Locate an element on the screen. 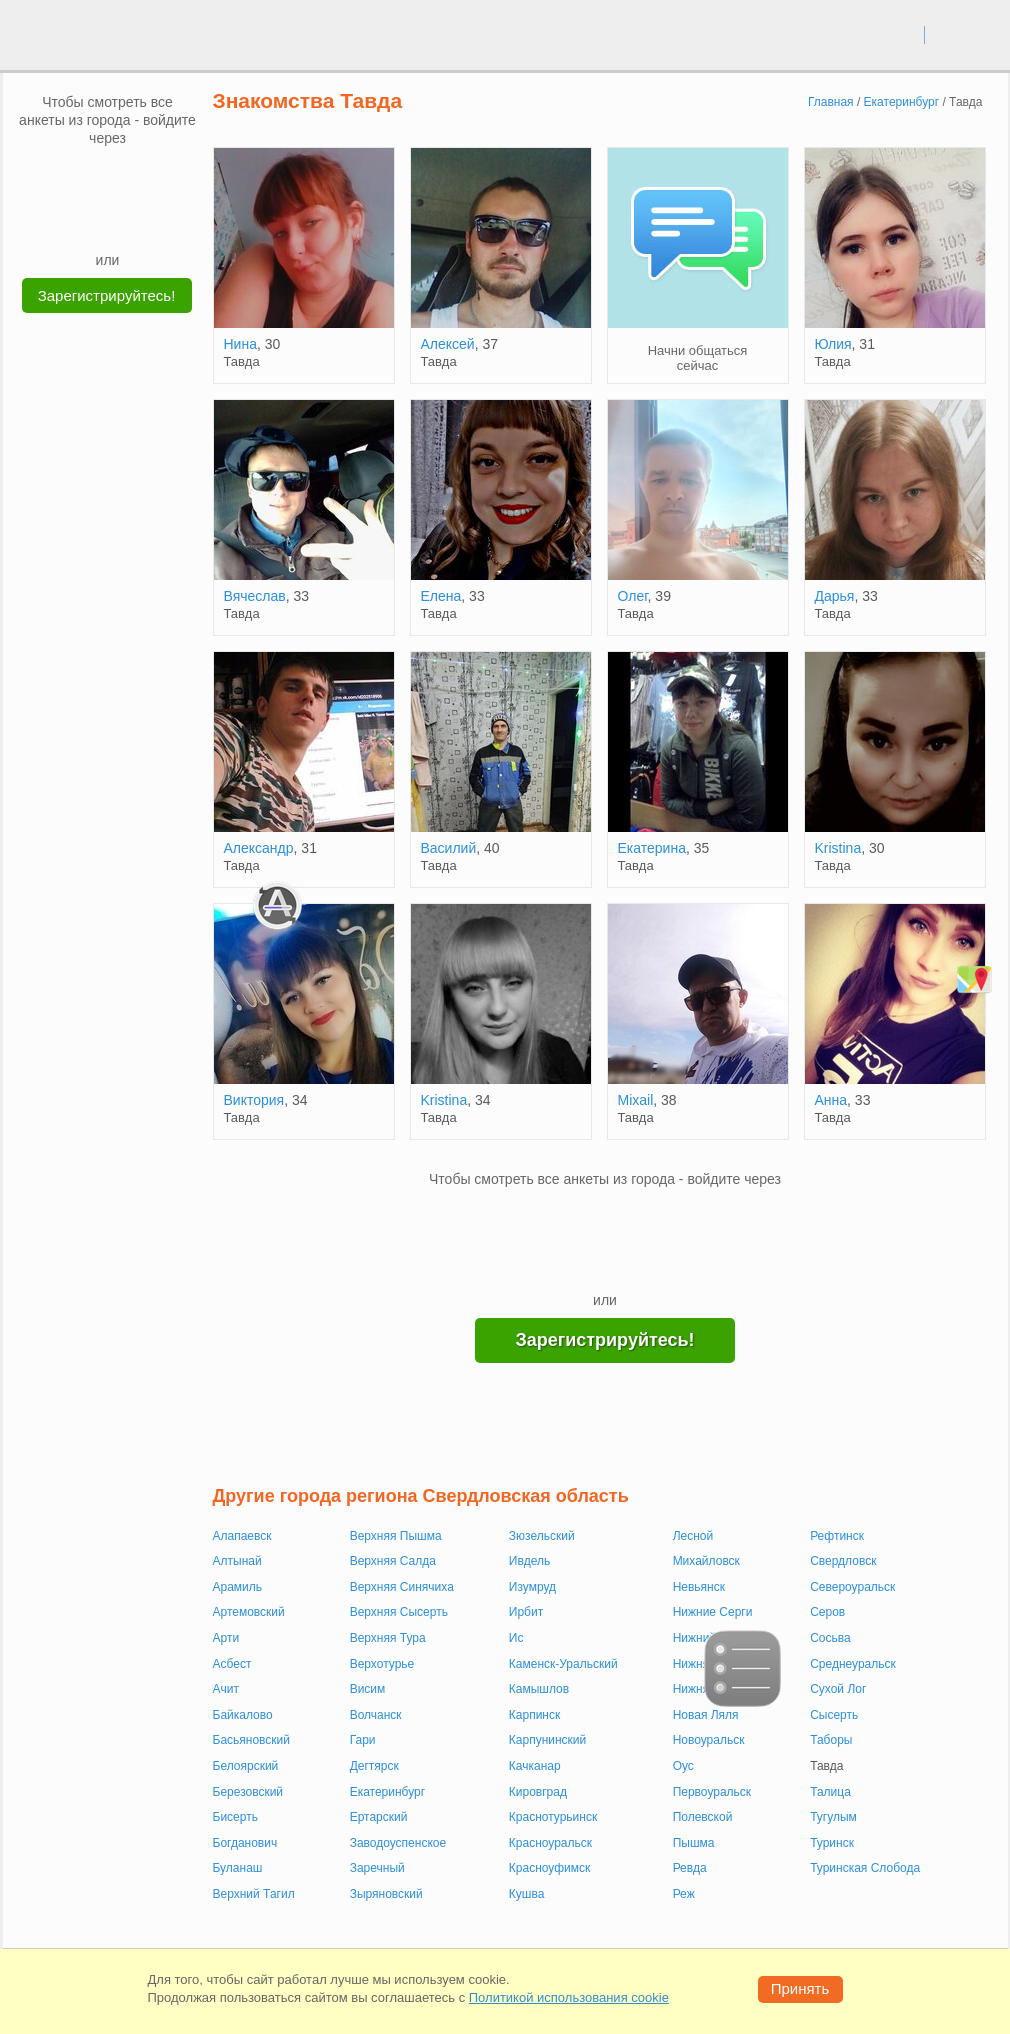 Image resolution: width=1010 pixels, height=2034 pixels. open gnome maps application is located at coordinates (974, 979).